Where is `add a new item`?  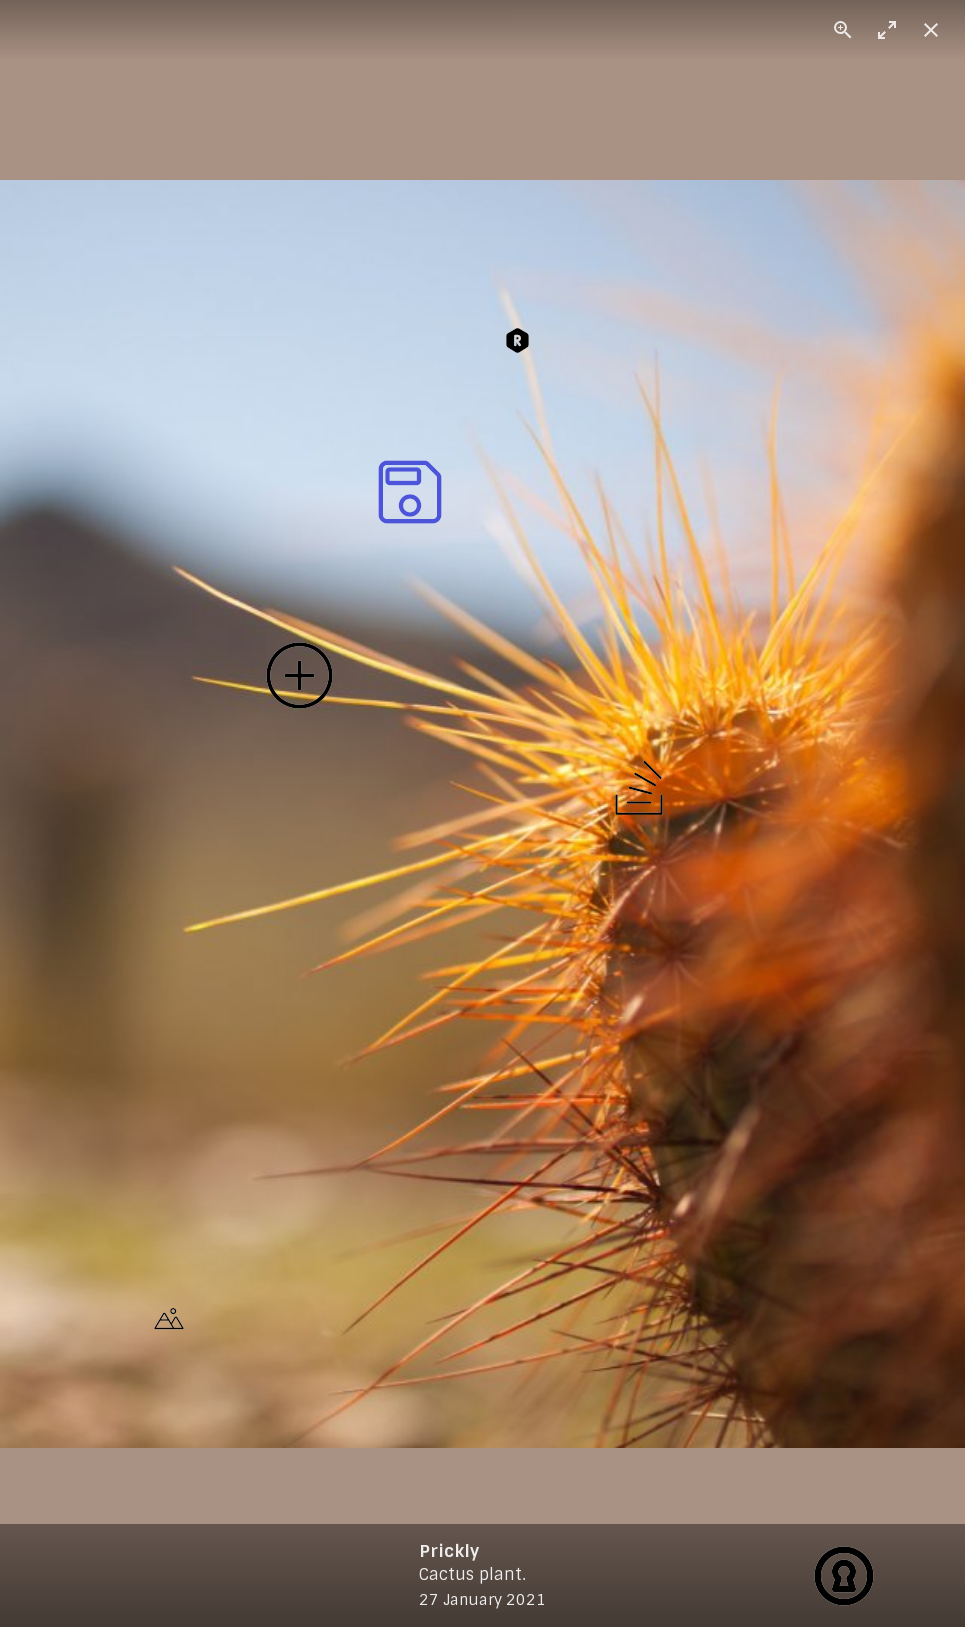 add a new item is located at coordinates (299, 675).